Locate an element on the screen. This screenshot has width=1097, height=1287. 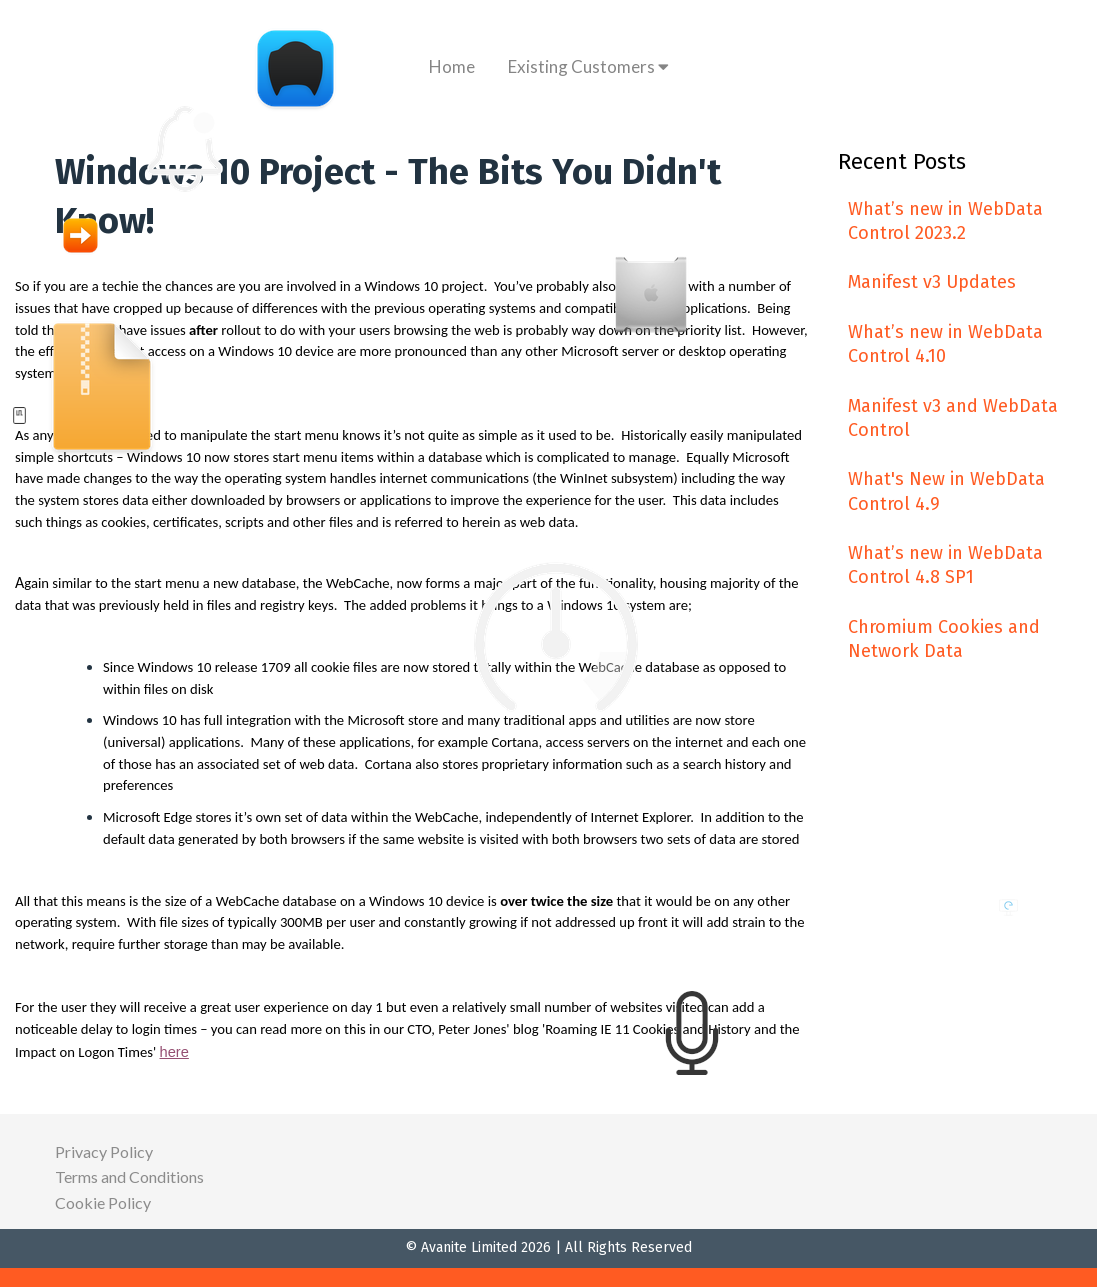
view system performance metrics is located at coordinates (556, 637).